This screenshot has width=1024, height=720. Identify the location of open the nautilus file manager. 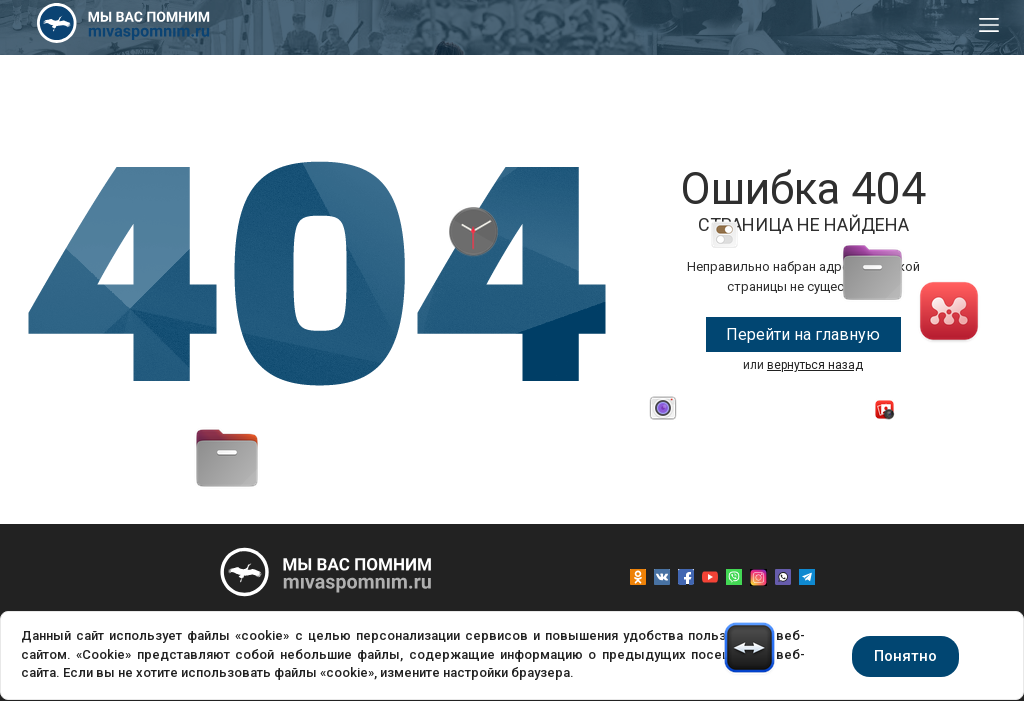
(227, 458).